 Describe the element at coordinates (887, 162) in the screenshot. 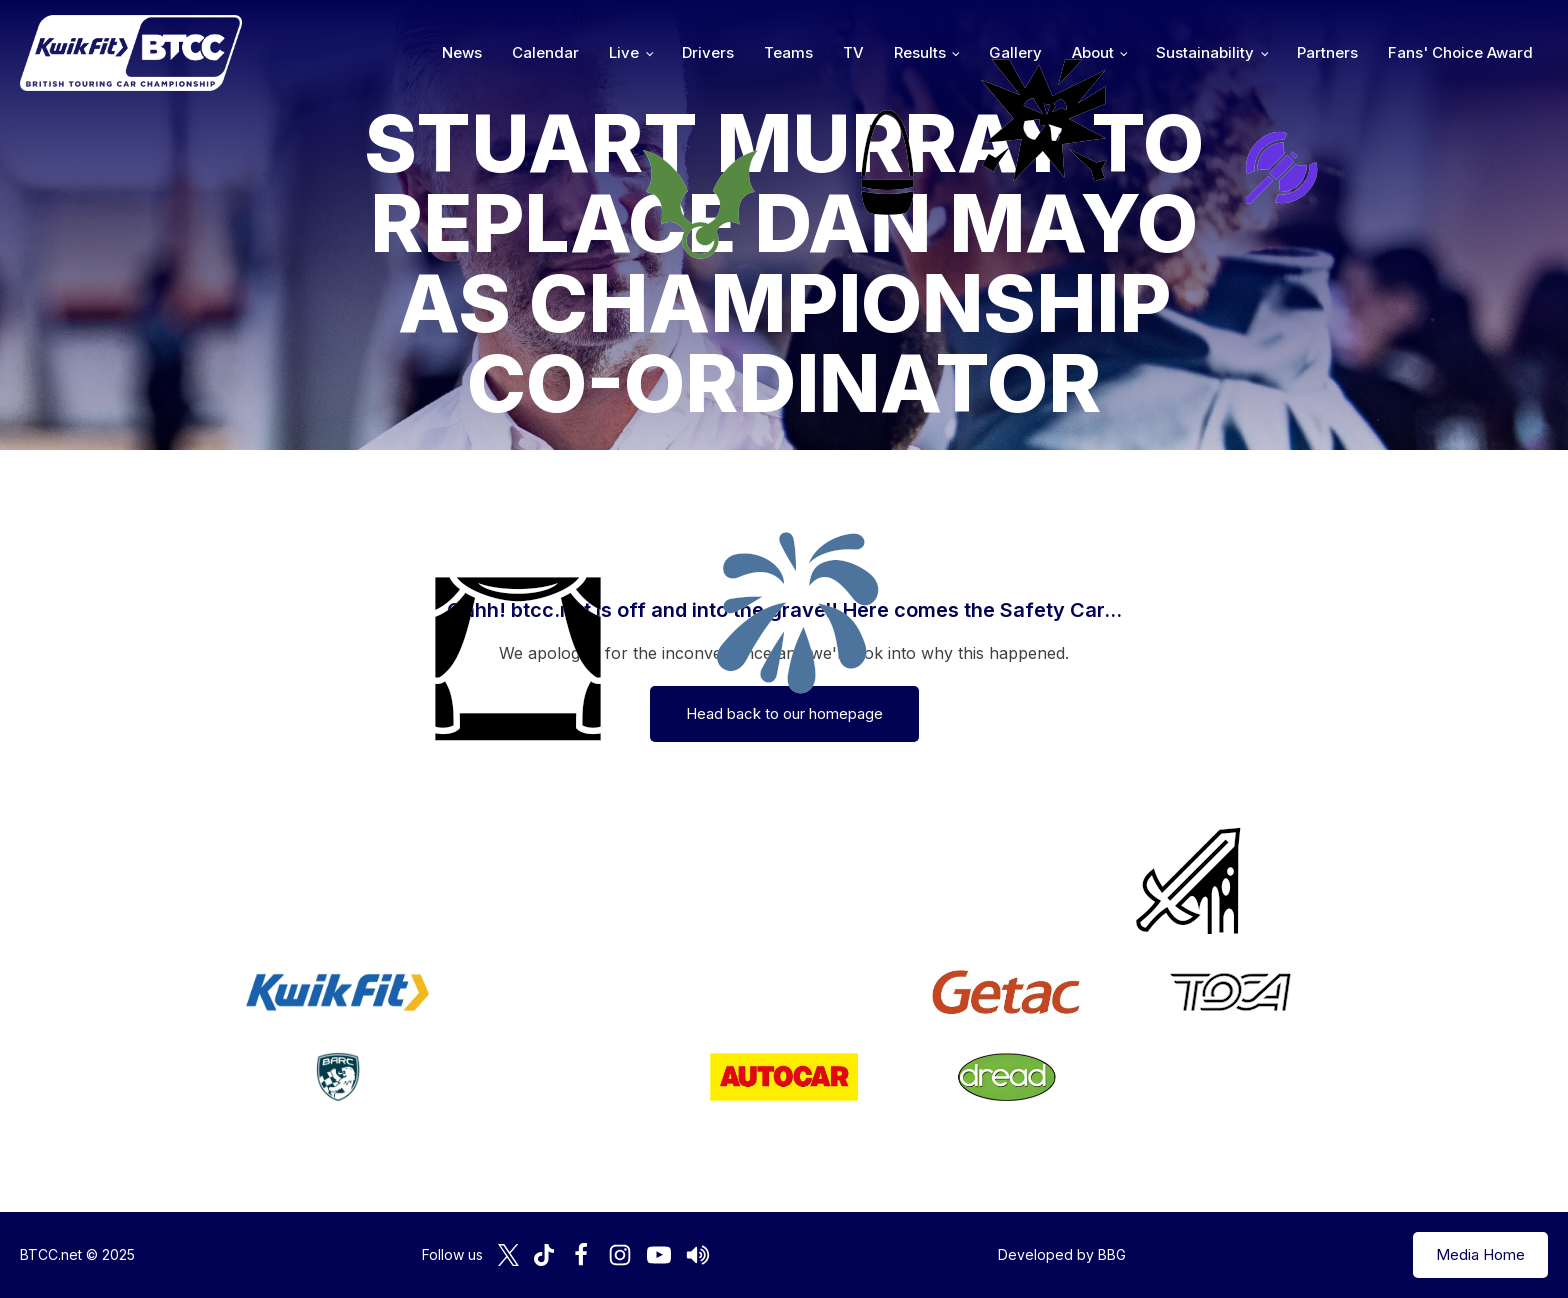

I see `access your shopping bag or cart` at that location.